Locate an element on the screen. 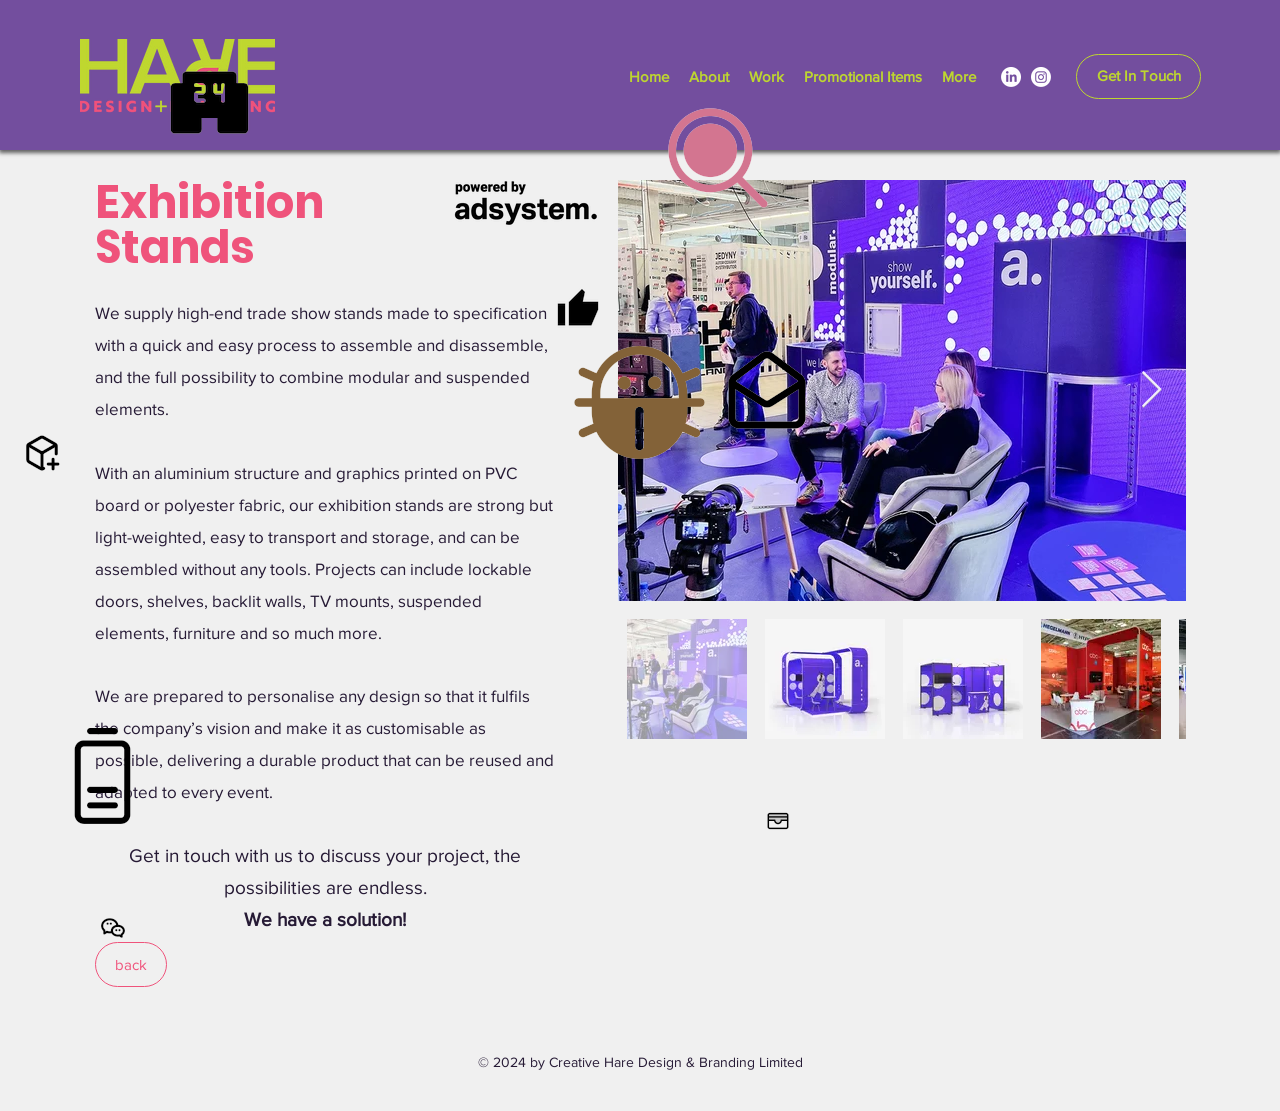  view an opened or read email message is located at coordinates (767, 390).